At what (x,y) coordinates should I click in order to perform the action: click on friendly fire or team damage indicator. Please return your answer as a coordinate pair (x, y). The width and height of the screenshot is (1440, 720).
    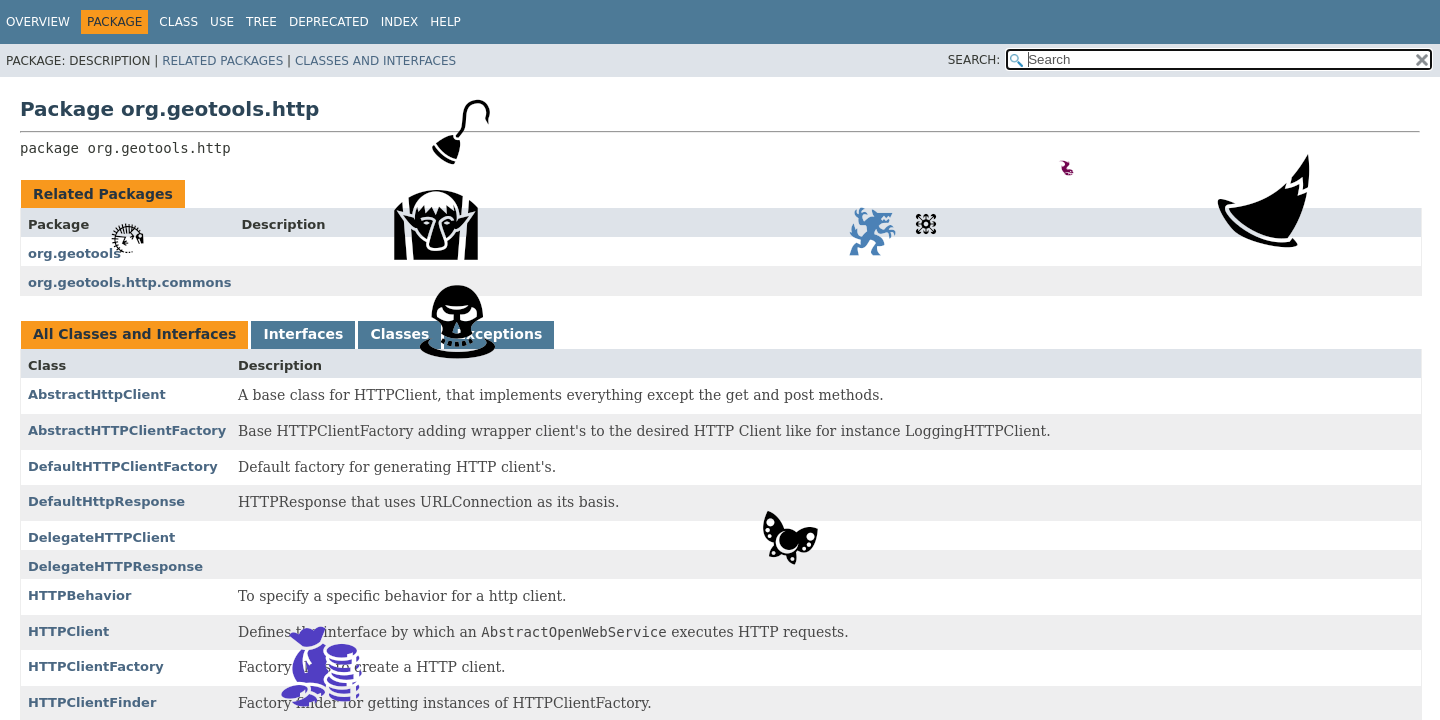
    Looking at the image, I should click on (1066, 168).